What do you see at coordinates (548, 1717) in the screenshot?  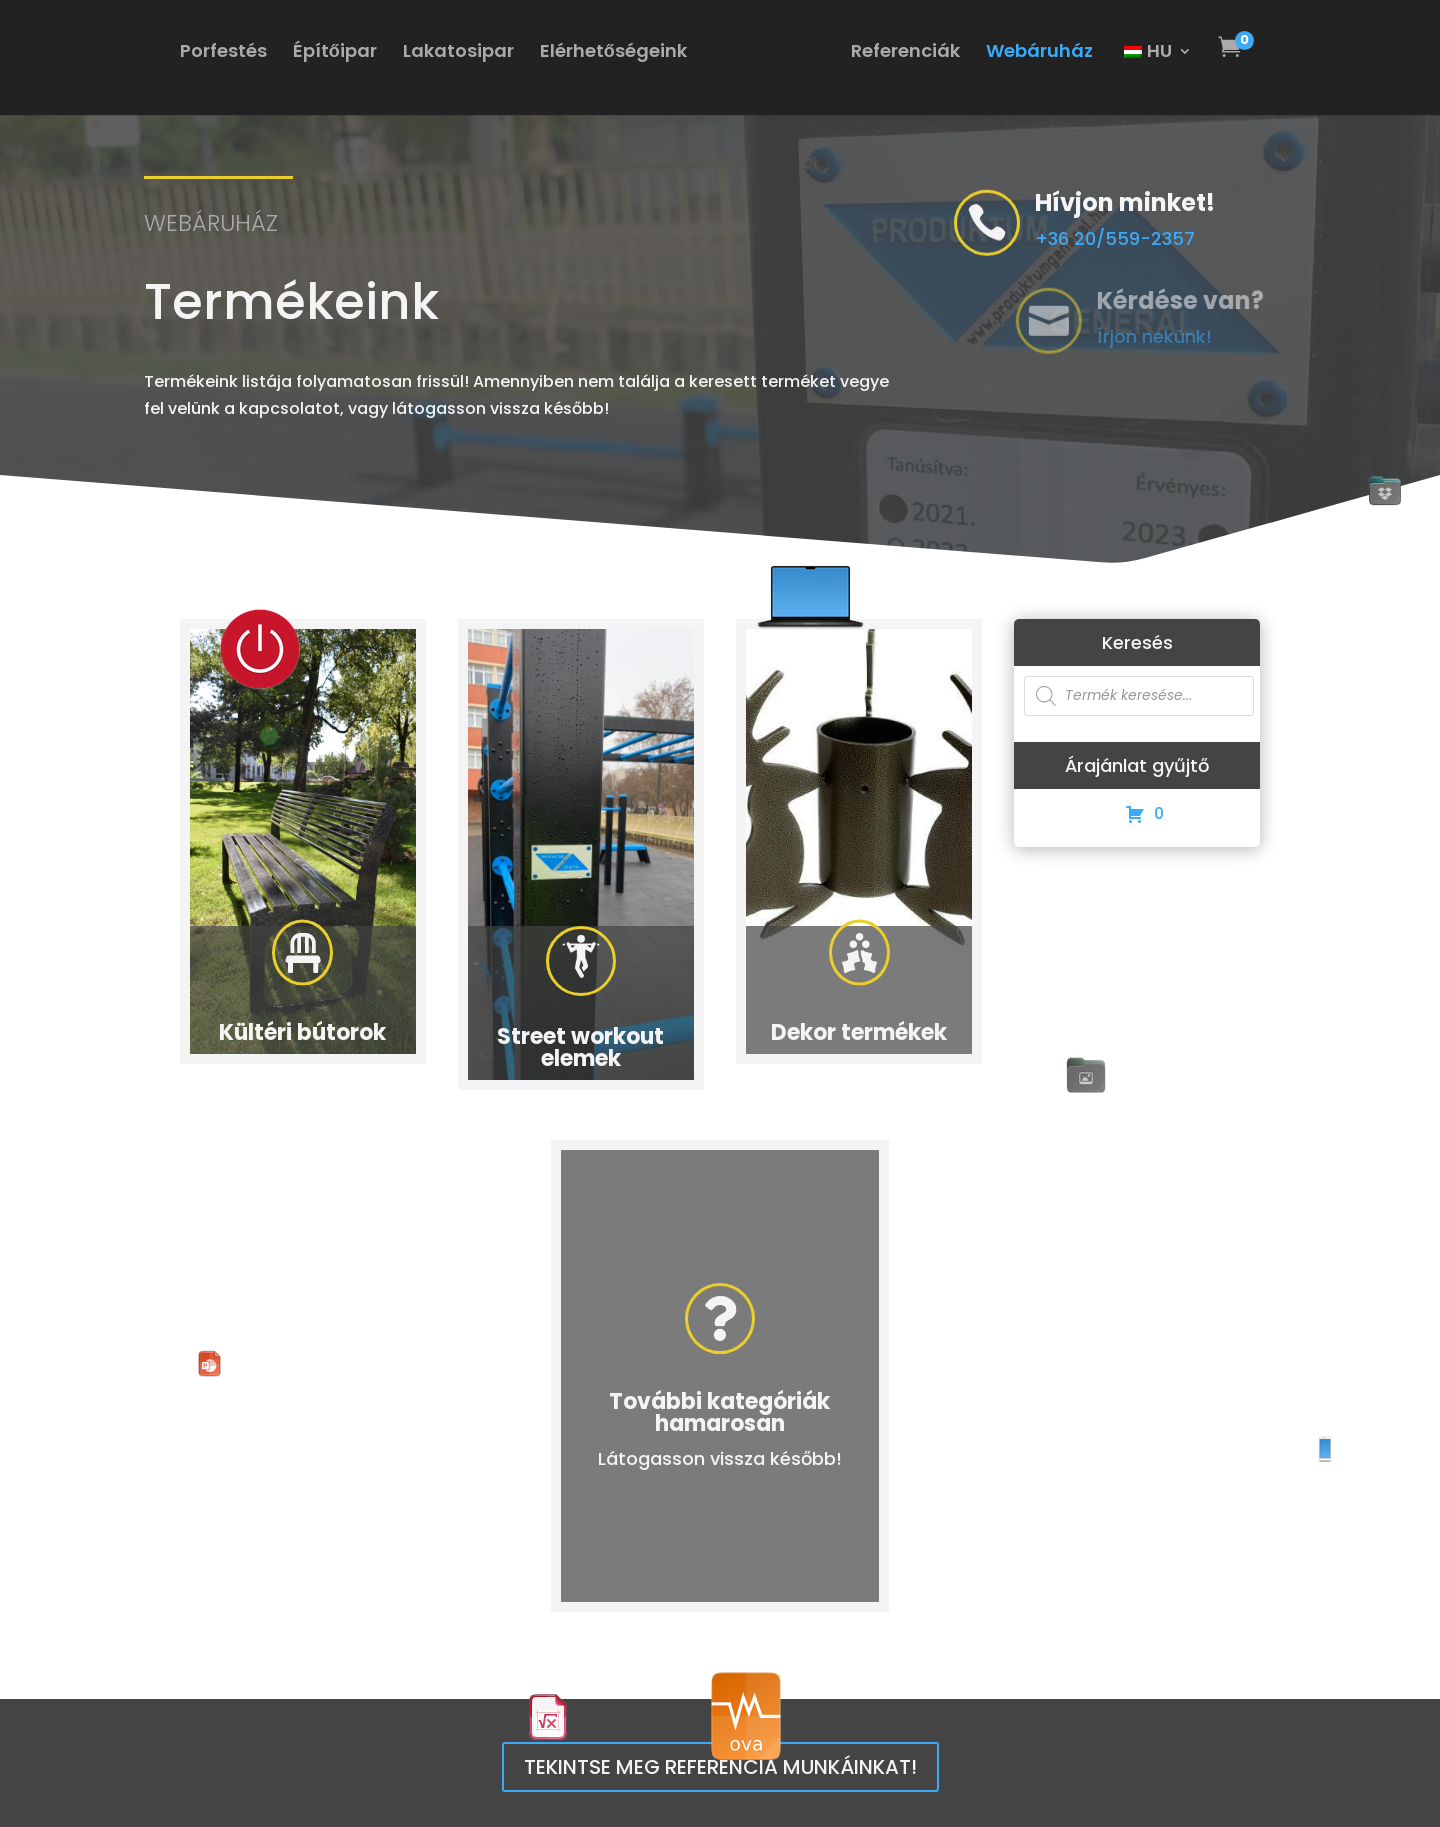 I see `a libreoffice math formula file` at bounding box center [548, 1717].